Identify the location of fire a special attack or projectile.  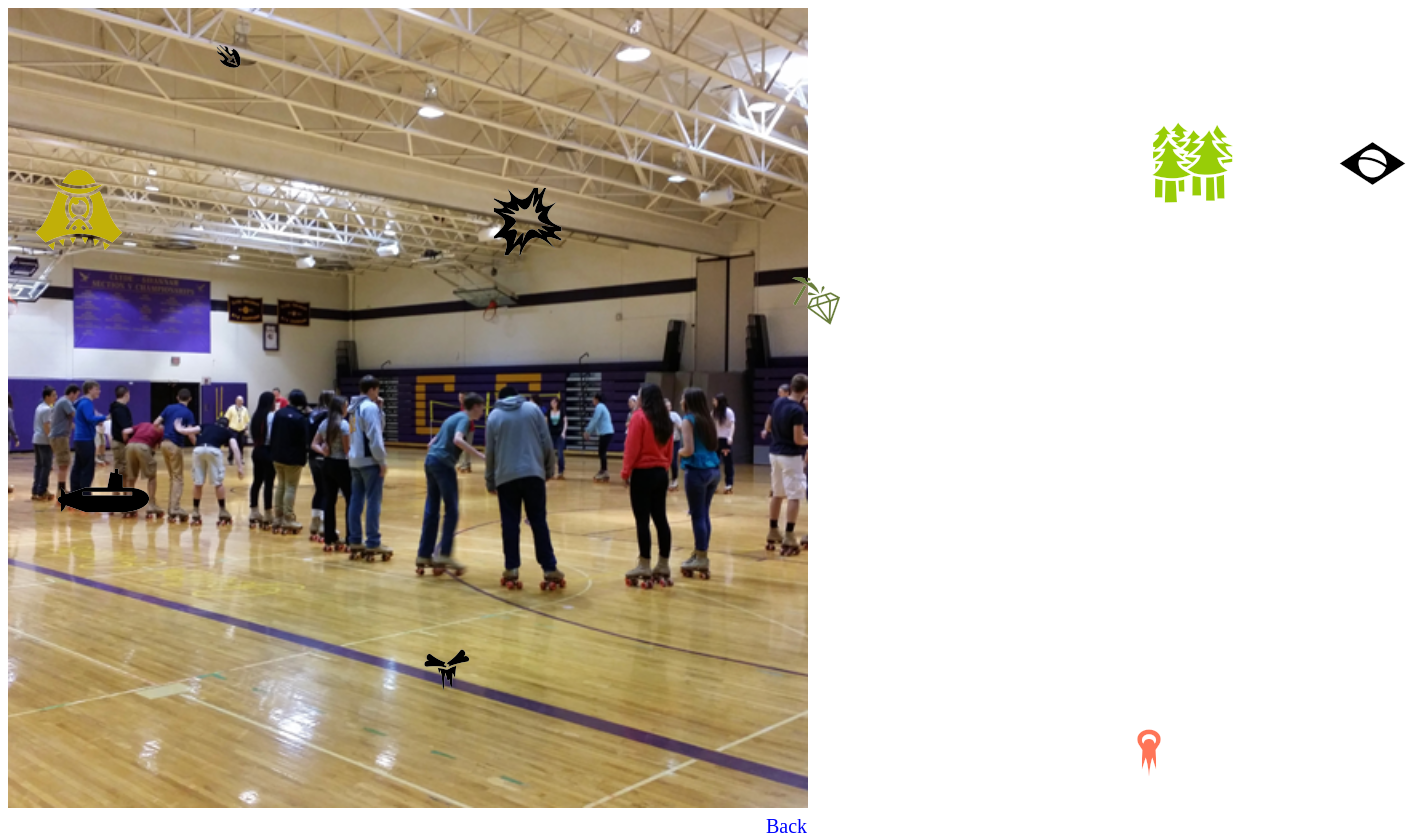
(229, 57).